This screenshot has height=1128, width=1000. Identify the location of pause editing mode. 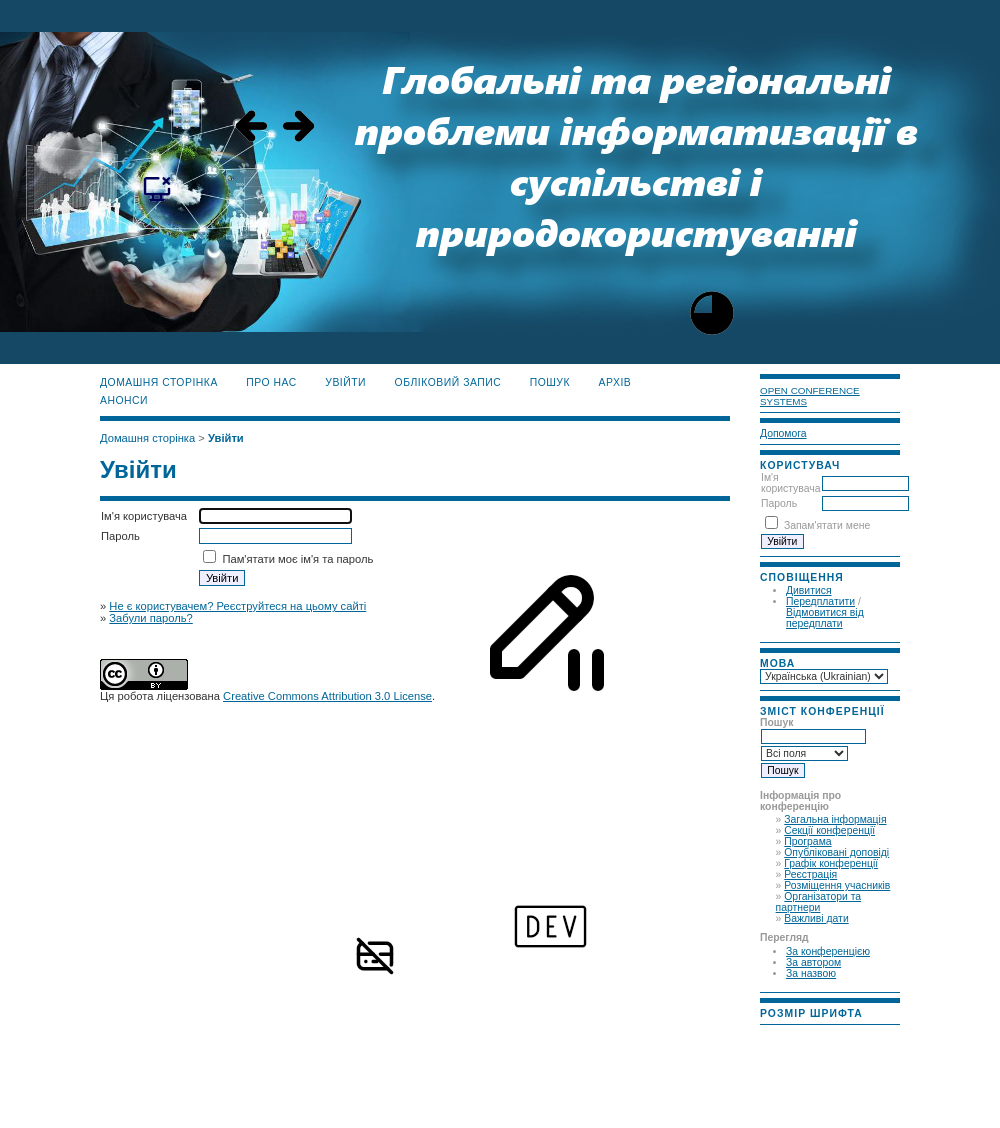
(544, 625).